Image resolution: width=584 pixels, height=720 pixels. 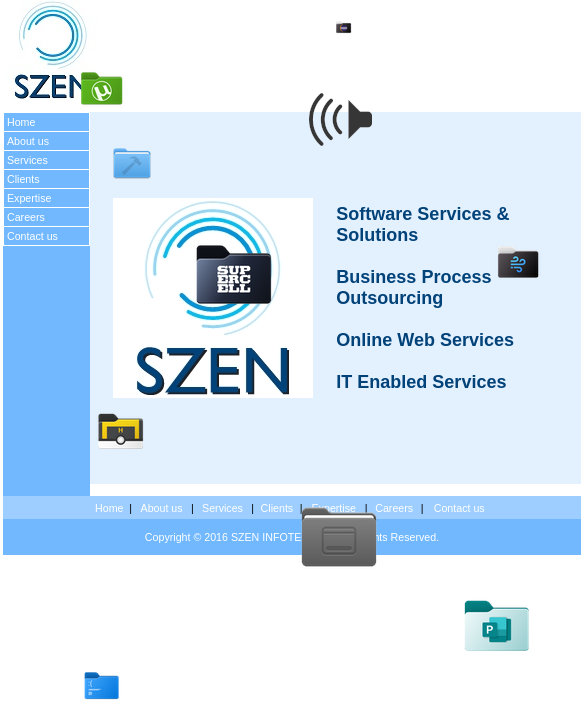 What do you see at coordinates (101, 686) in the screenshot?
I see `folder containing system crash logs or error reports` at bounding box center [101, 686].